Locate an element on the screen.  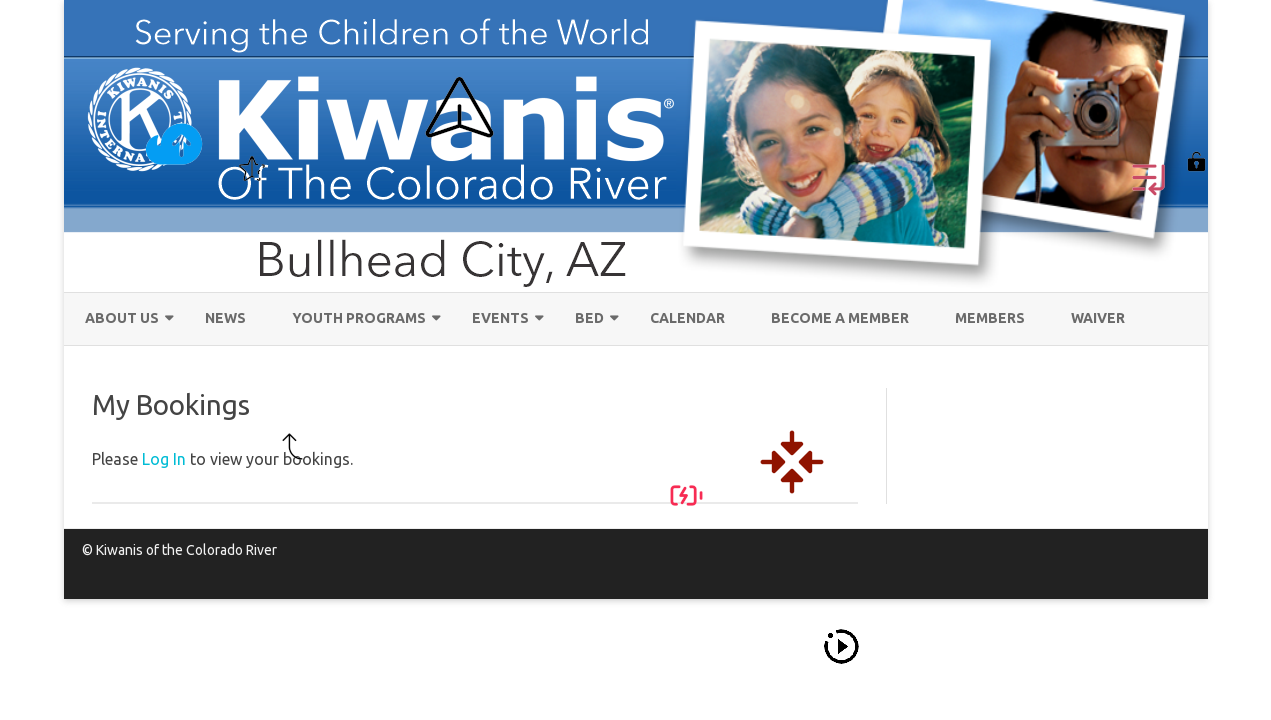
unlocked or unsecured state is located at coordinates (1196, 162).